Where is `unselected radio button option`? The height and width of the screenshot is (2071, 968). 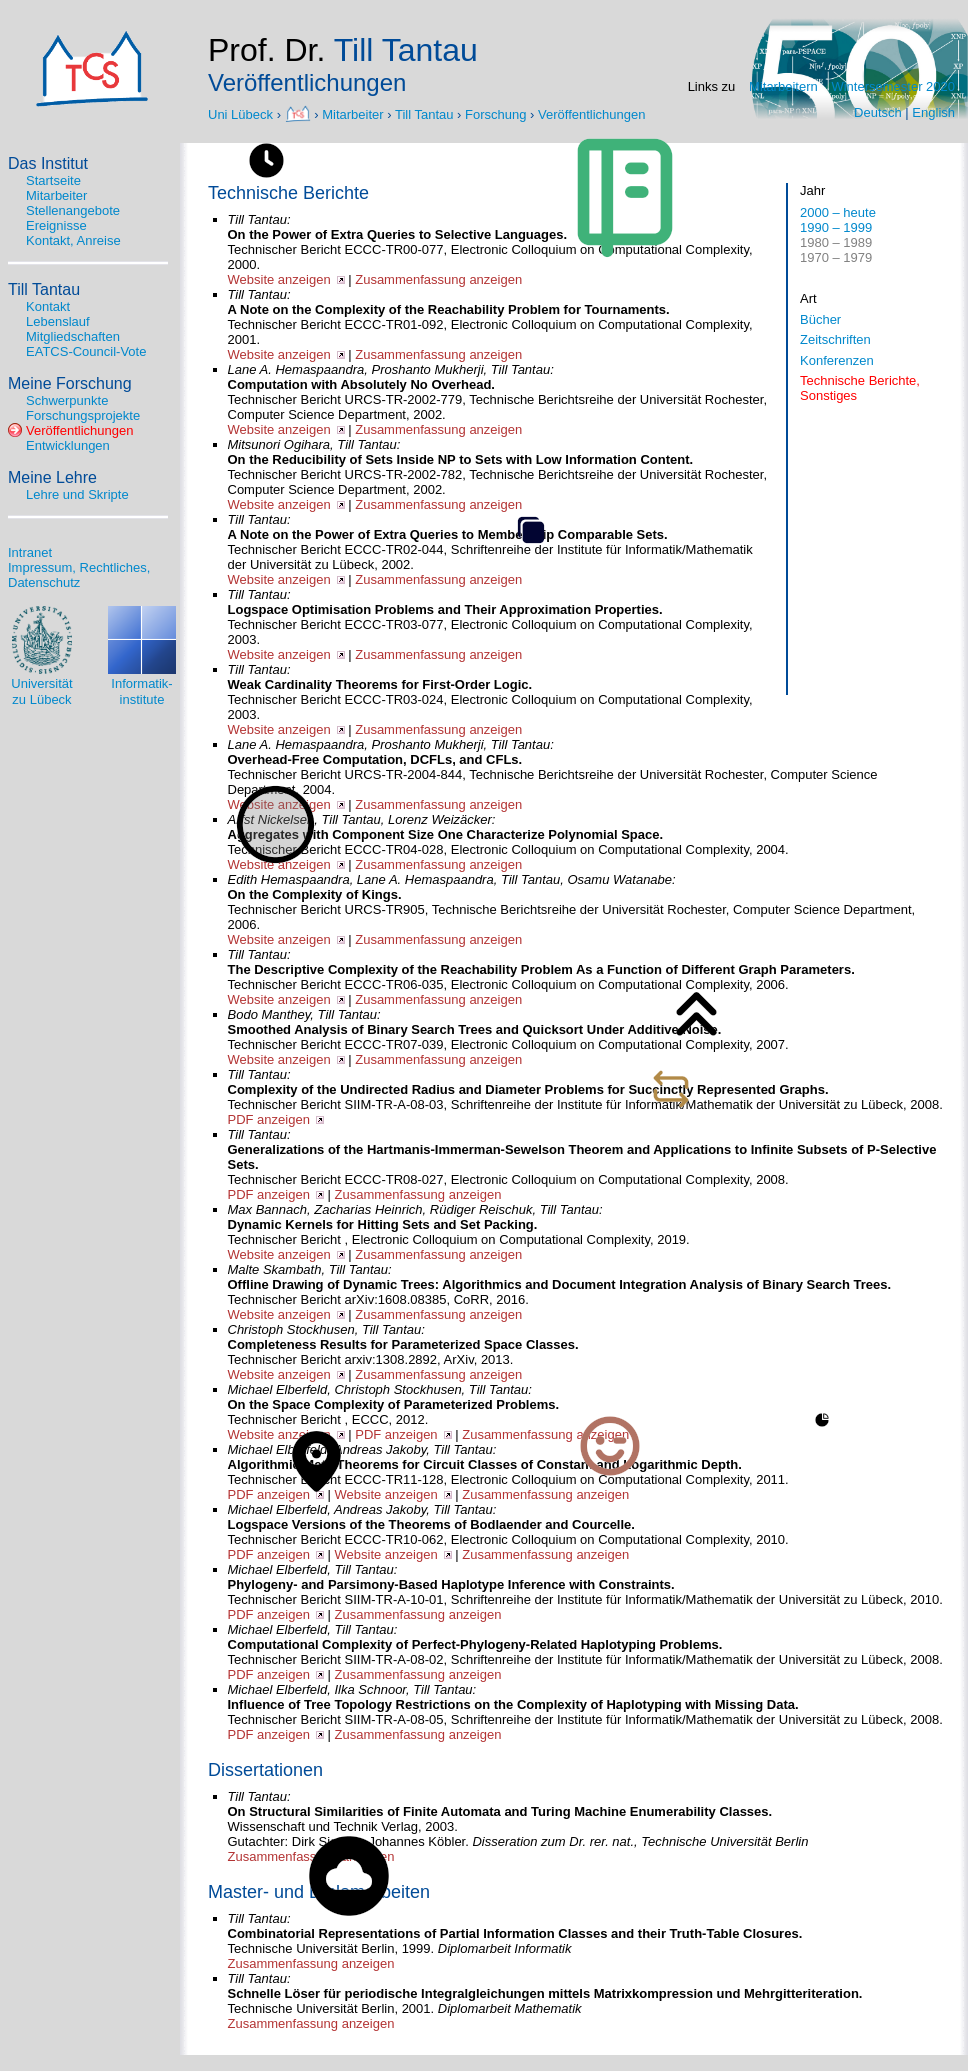 unselected radio button option is located at coordinates (275, 824).